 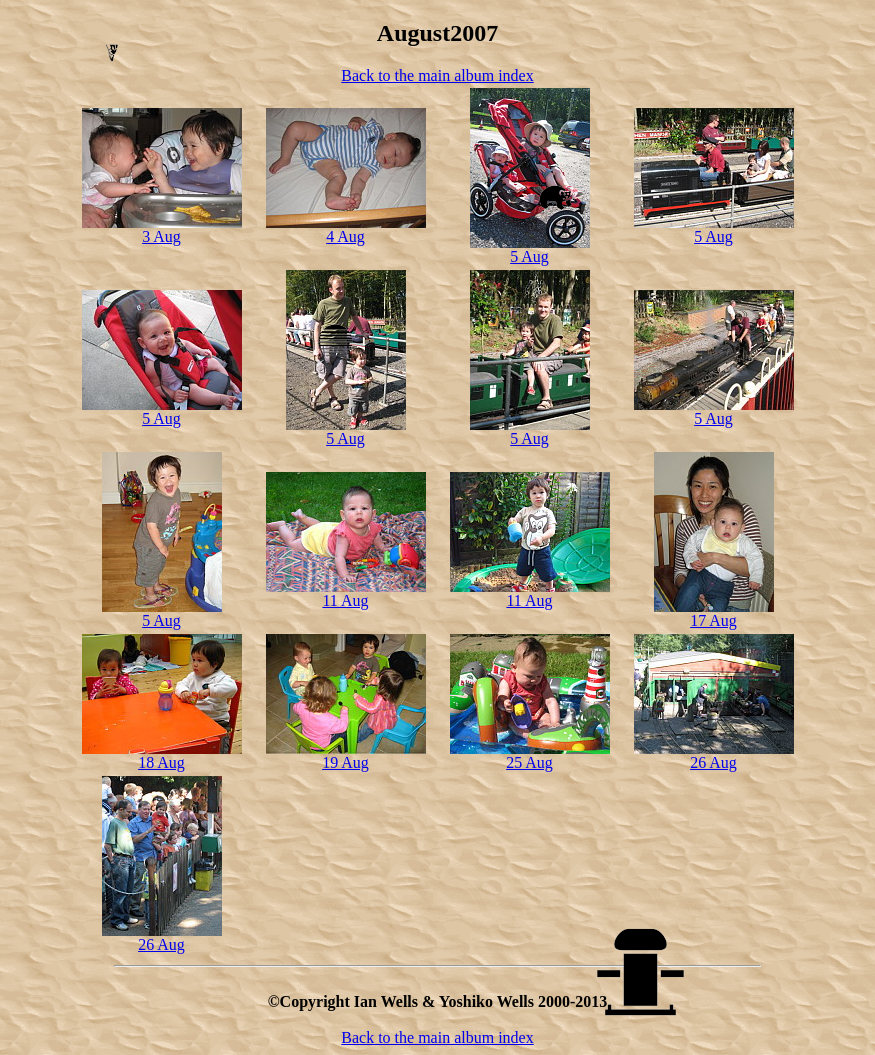 I want to click on indicates a docking or mooring point in a nautical game, so click(x=640, y=970).